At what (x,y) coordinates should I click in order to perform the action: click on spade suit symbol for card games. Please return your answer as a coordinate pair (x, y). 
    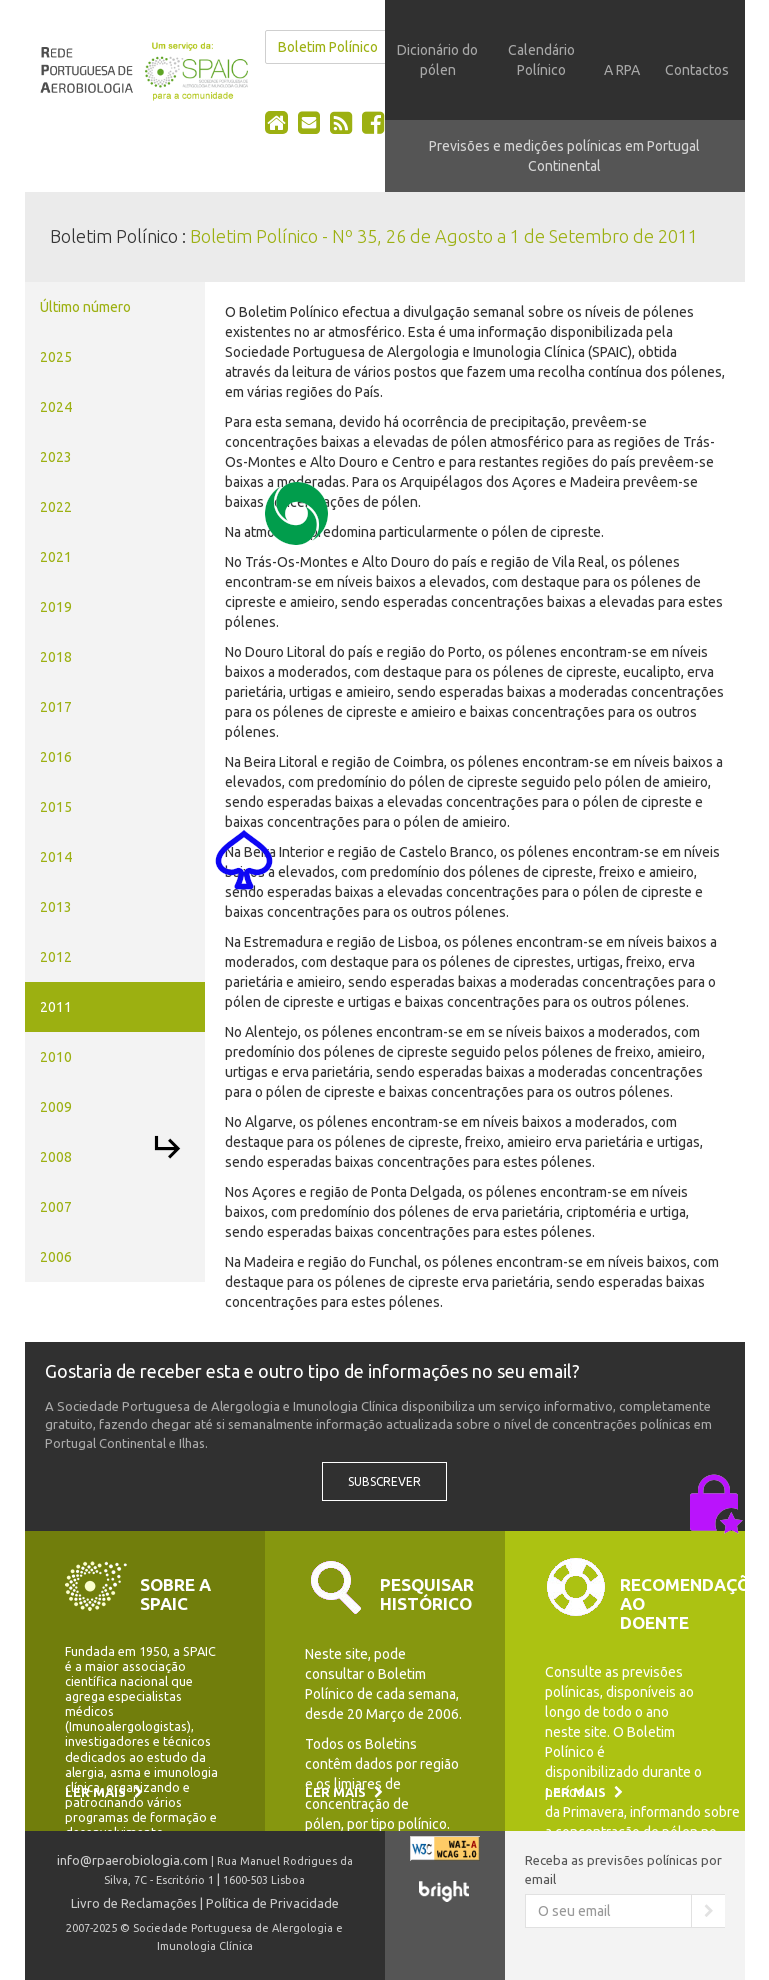
    Looking at the image, I should click on (244, 861).